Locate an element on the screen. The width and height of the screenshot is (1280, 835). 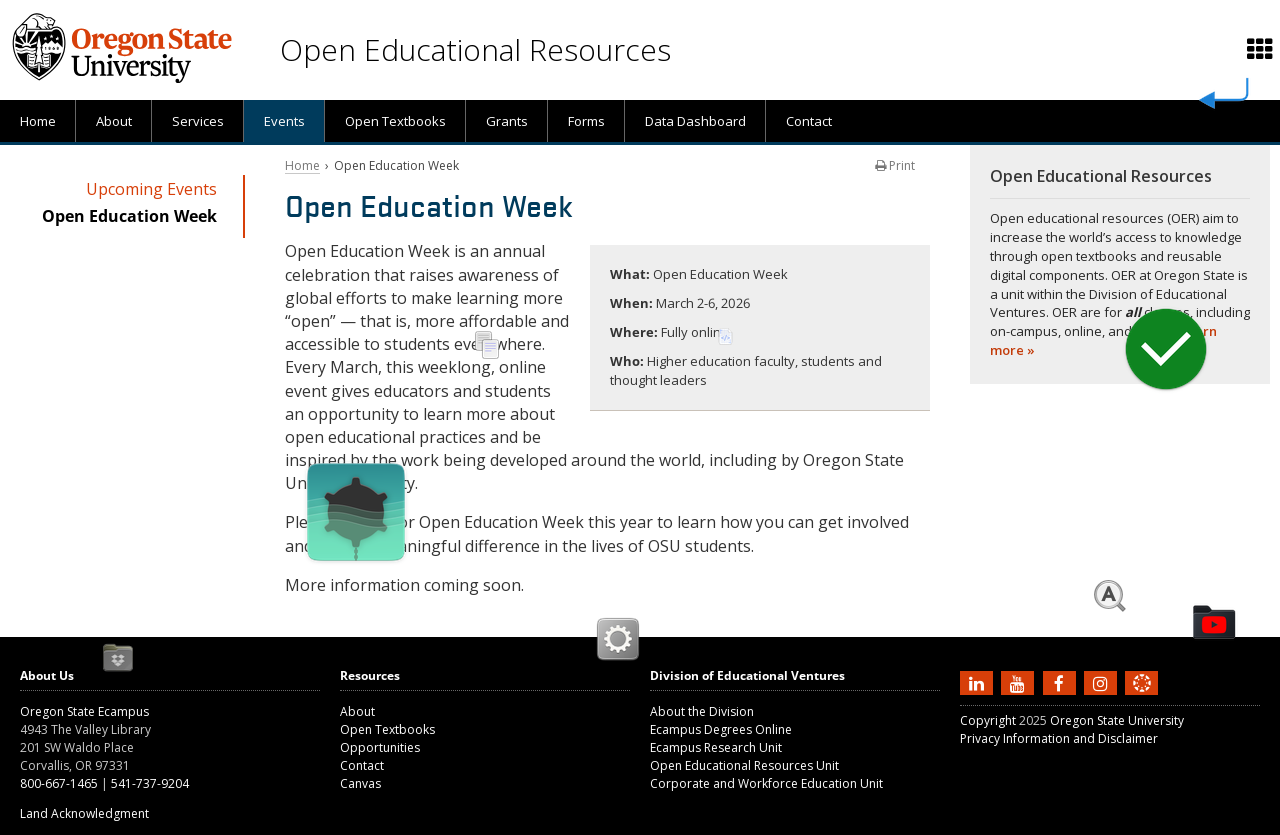
twig template file type indicator is located at coordinates (725, 336).